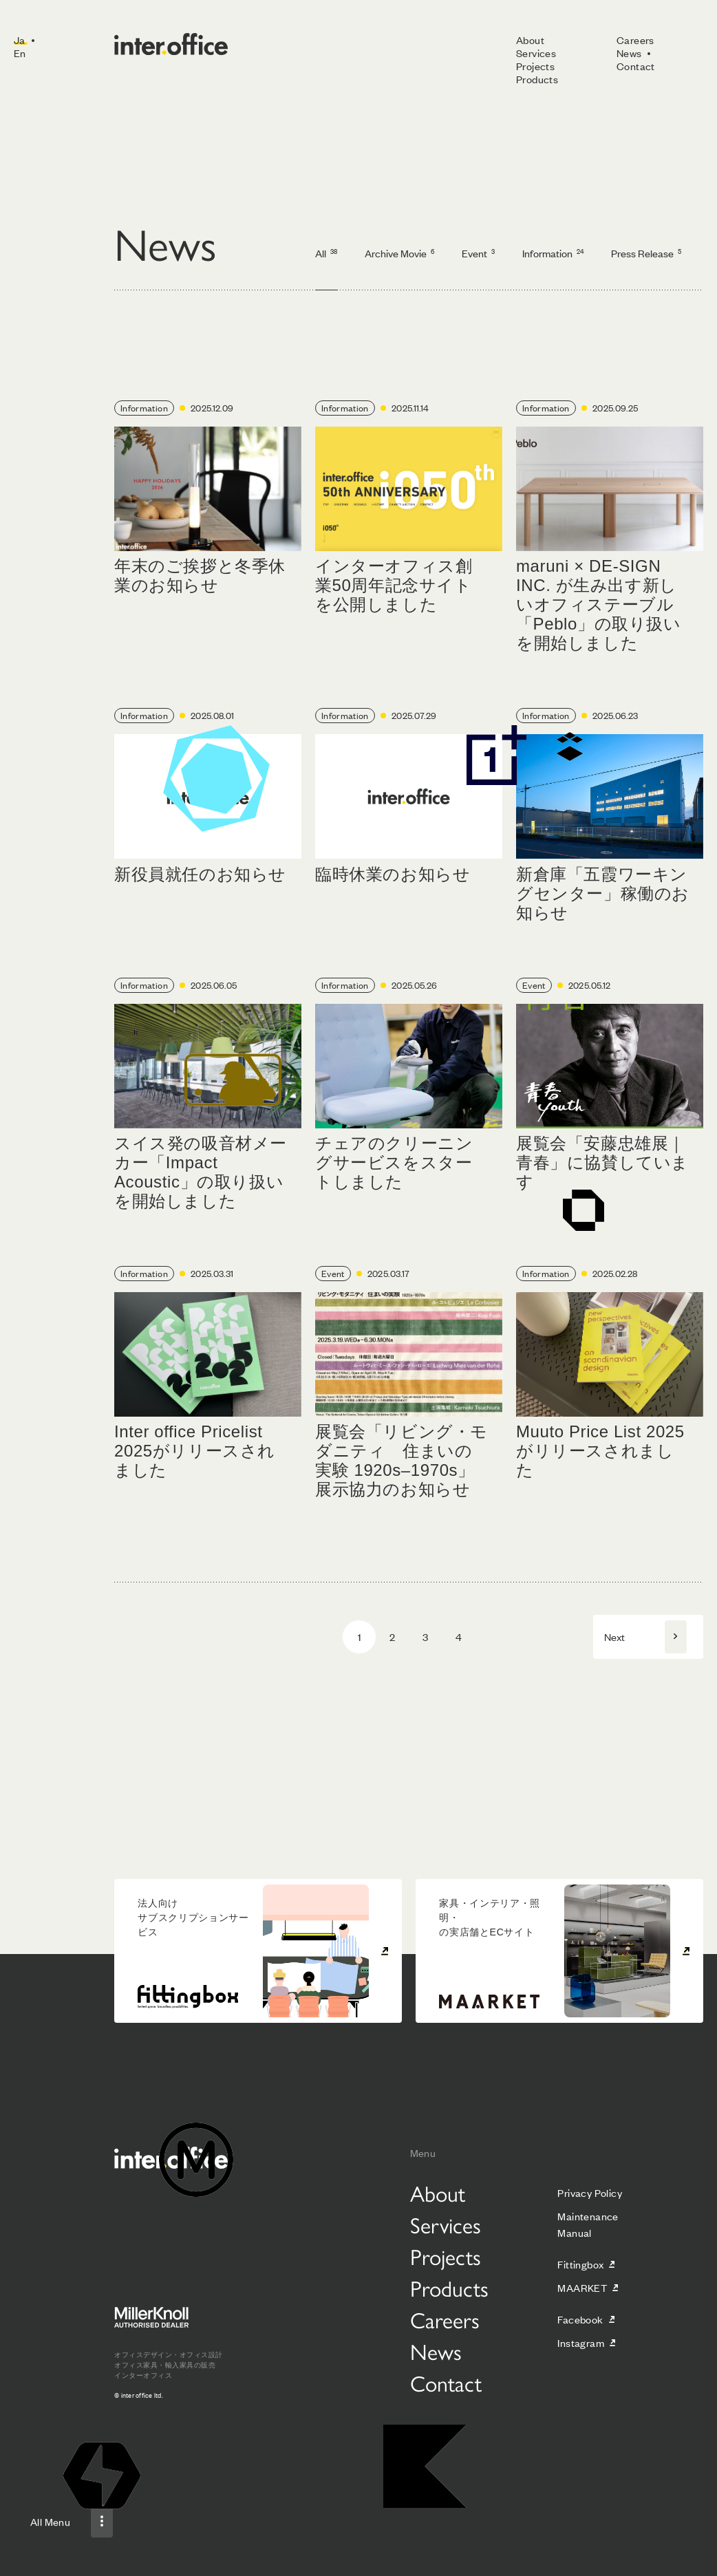  Describe the element at coordinates (570, 747) in the screenshot. I see `instructure company logo` at that location.